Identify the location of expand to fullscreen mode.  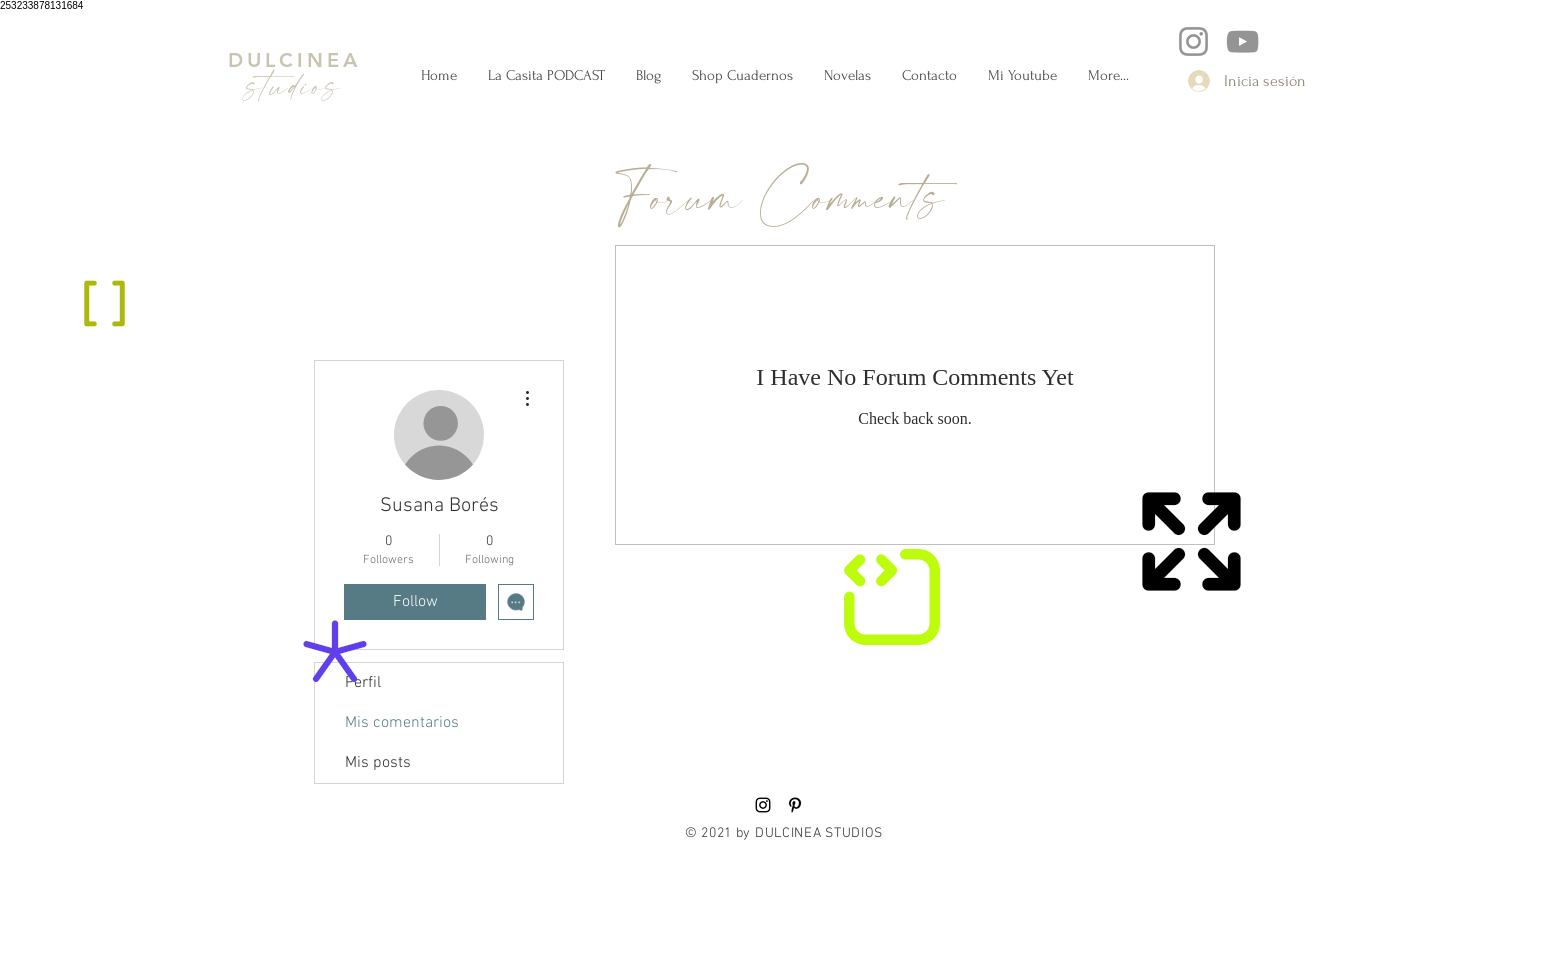
(1191, 541).